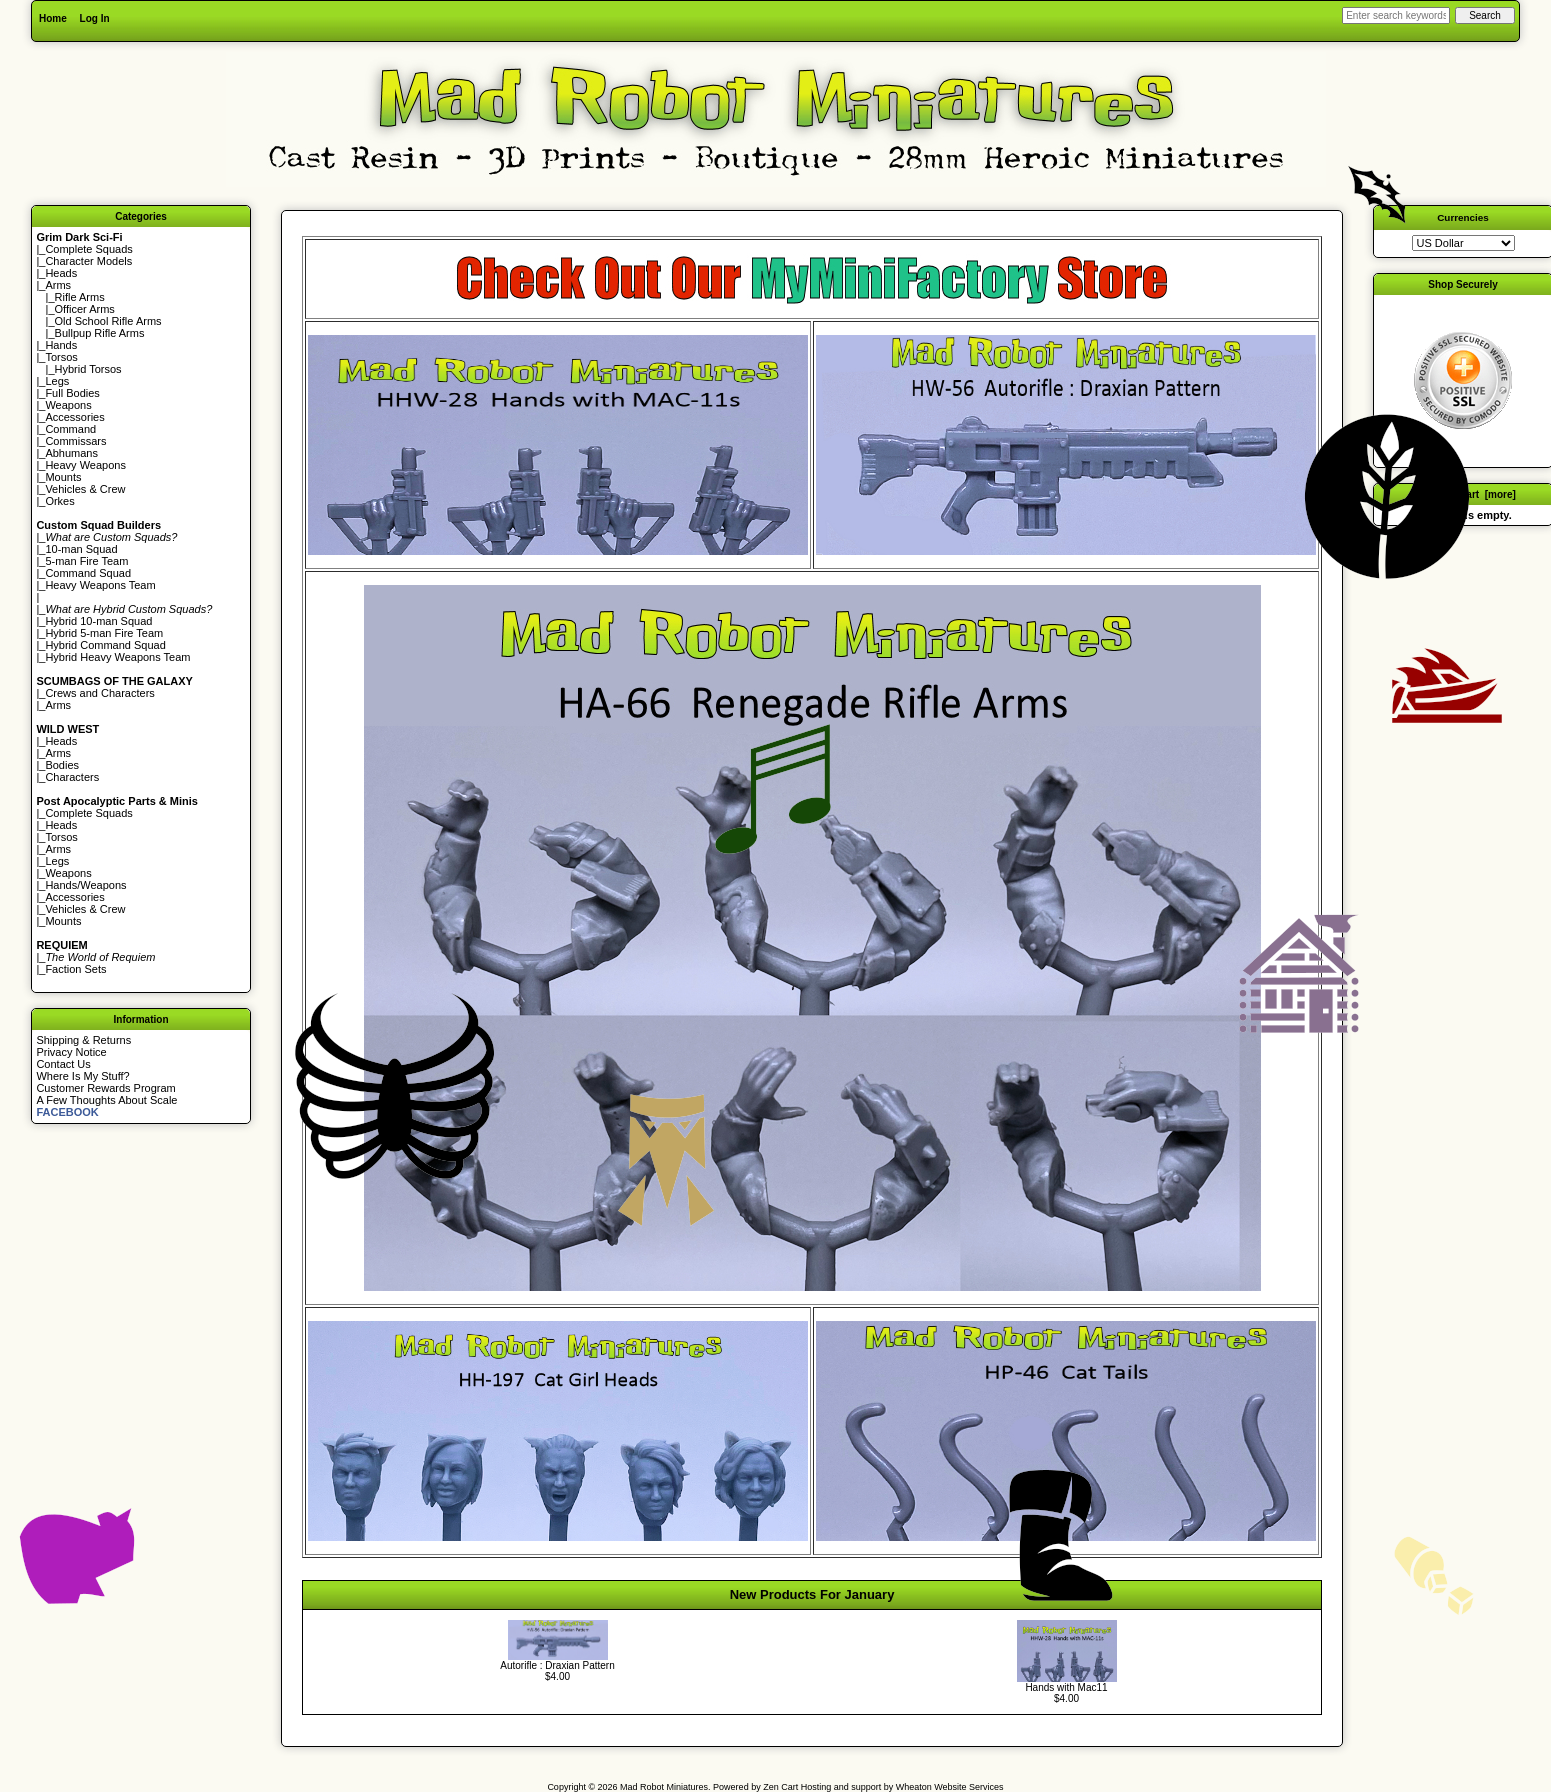 Image resolution: width=1551 pixels, height=1792 pixels. What do you see at coordinates (775, 789) in the screenshot?
I see `play music or audio` at bounding box center [775, 789].